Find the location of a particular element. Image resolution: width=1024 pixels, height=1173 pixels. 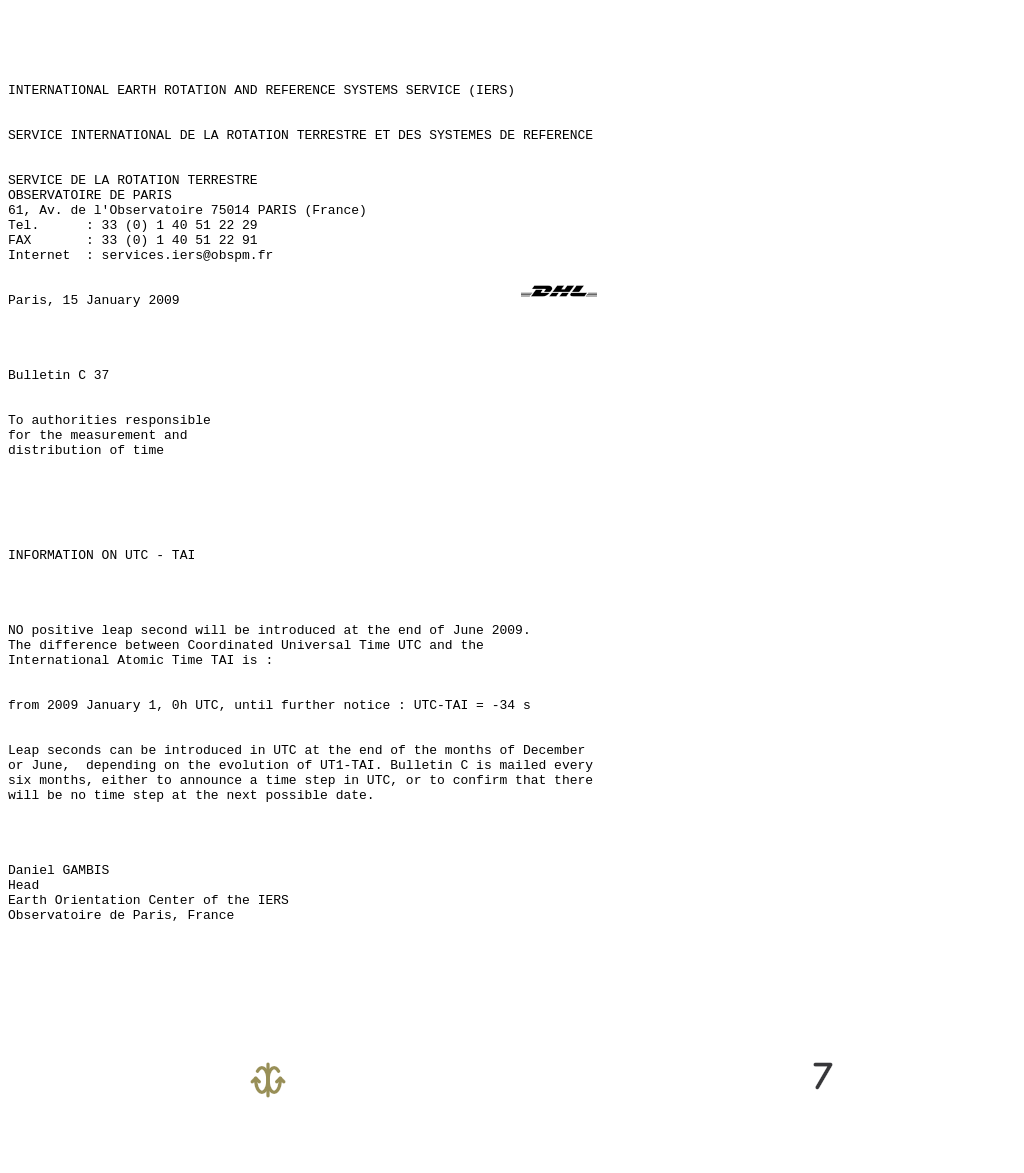

toggle magnetic snap or alignment is located at coordinates (268, 1080).